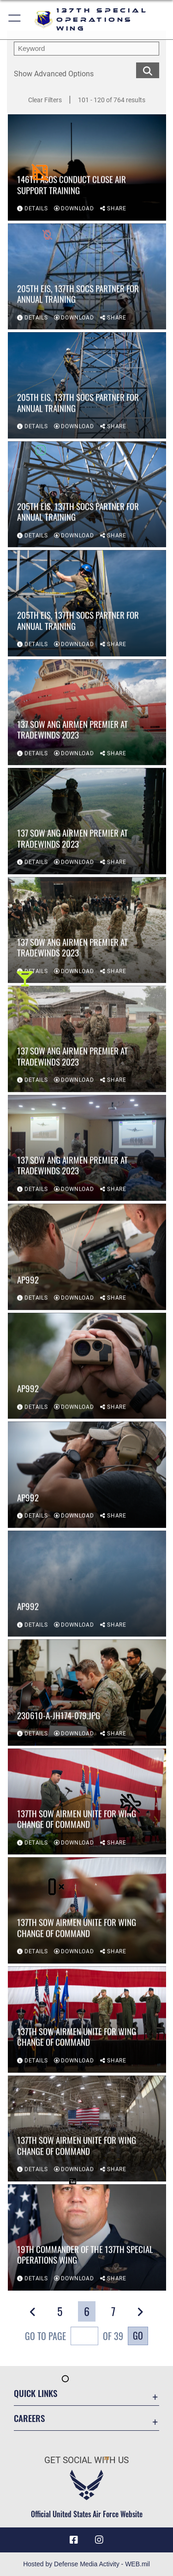  Describe the element at coordinates (47, 235) in the screenshot. I see `smartwatch disconnected or unavailable` at that location.